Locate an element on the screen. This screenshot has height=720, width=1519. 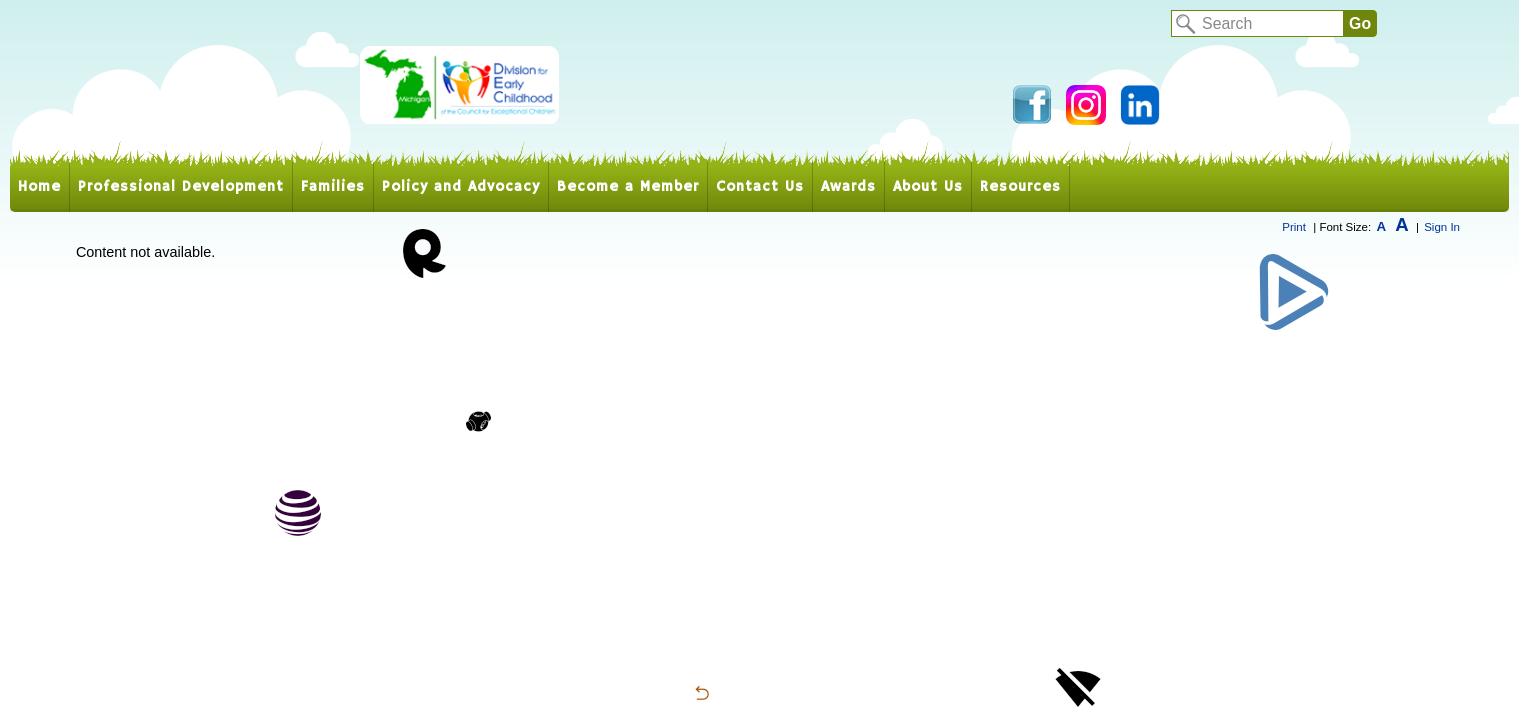
indicates wifi is currently disabled is located at coordinates (1078, 689).